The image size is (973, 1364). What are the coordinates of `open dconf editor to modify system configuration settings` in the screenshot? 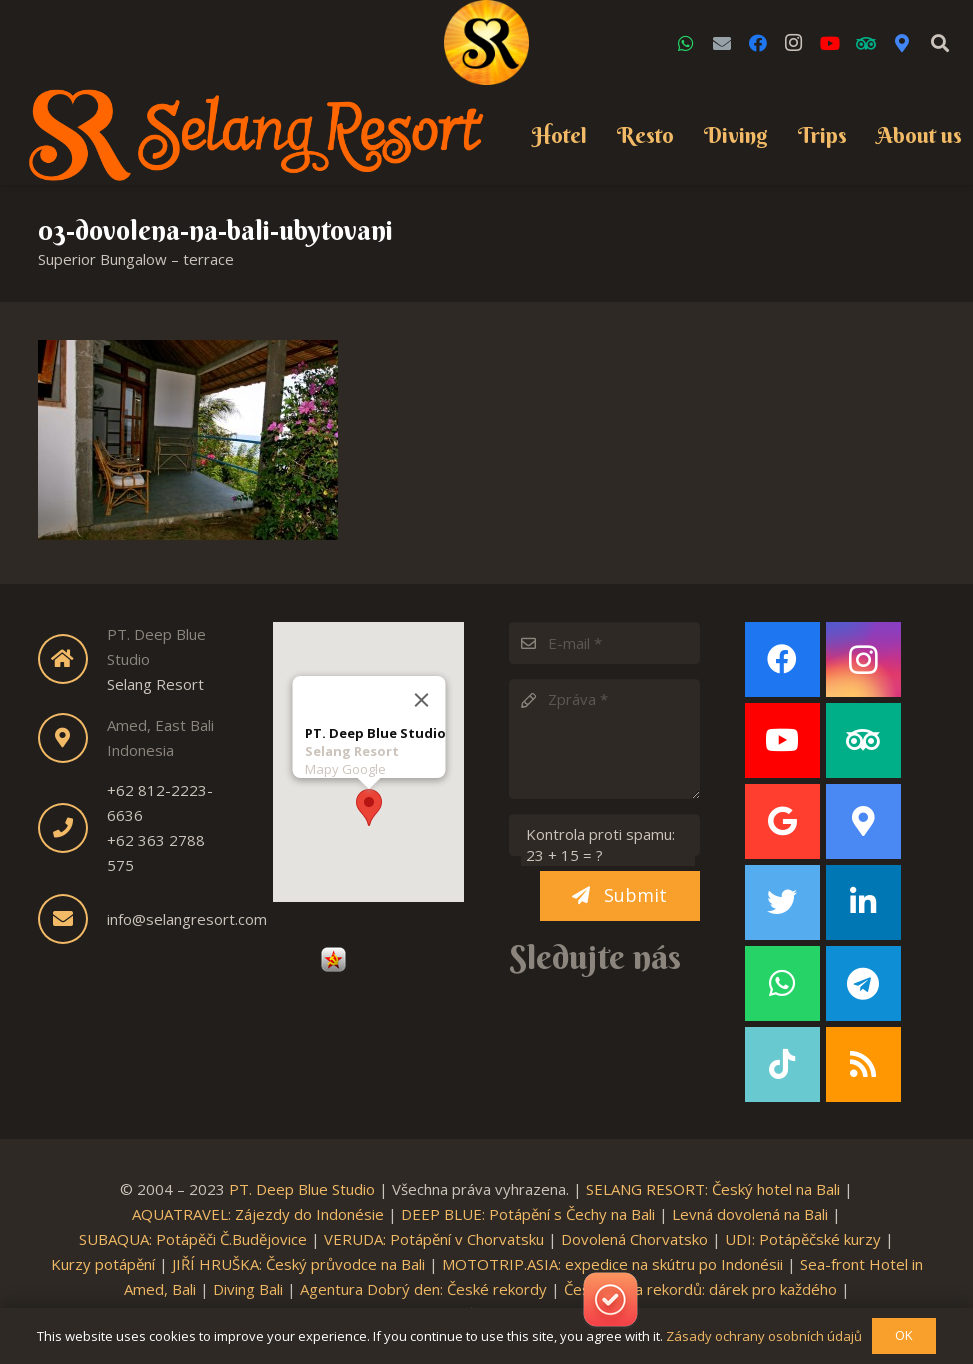 It's located at (610, 1299).